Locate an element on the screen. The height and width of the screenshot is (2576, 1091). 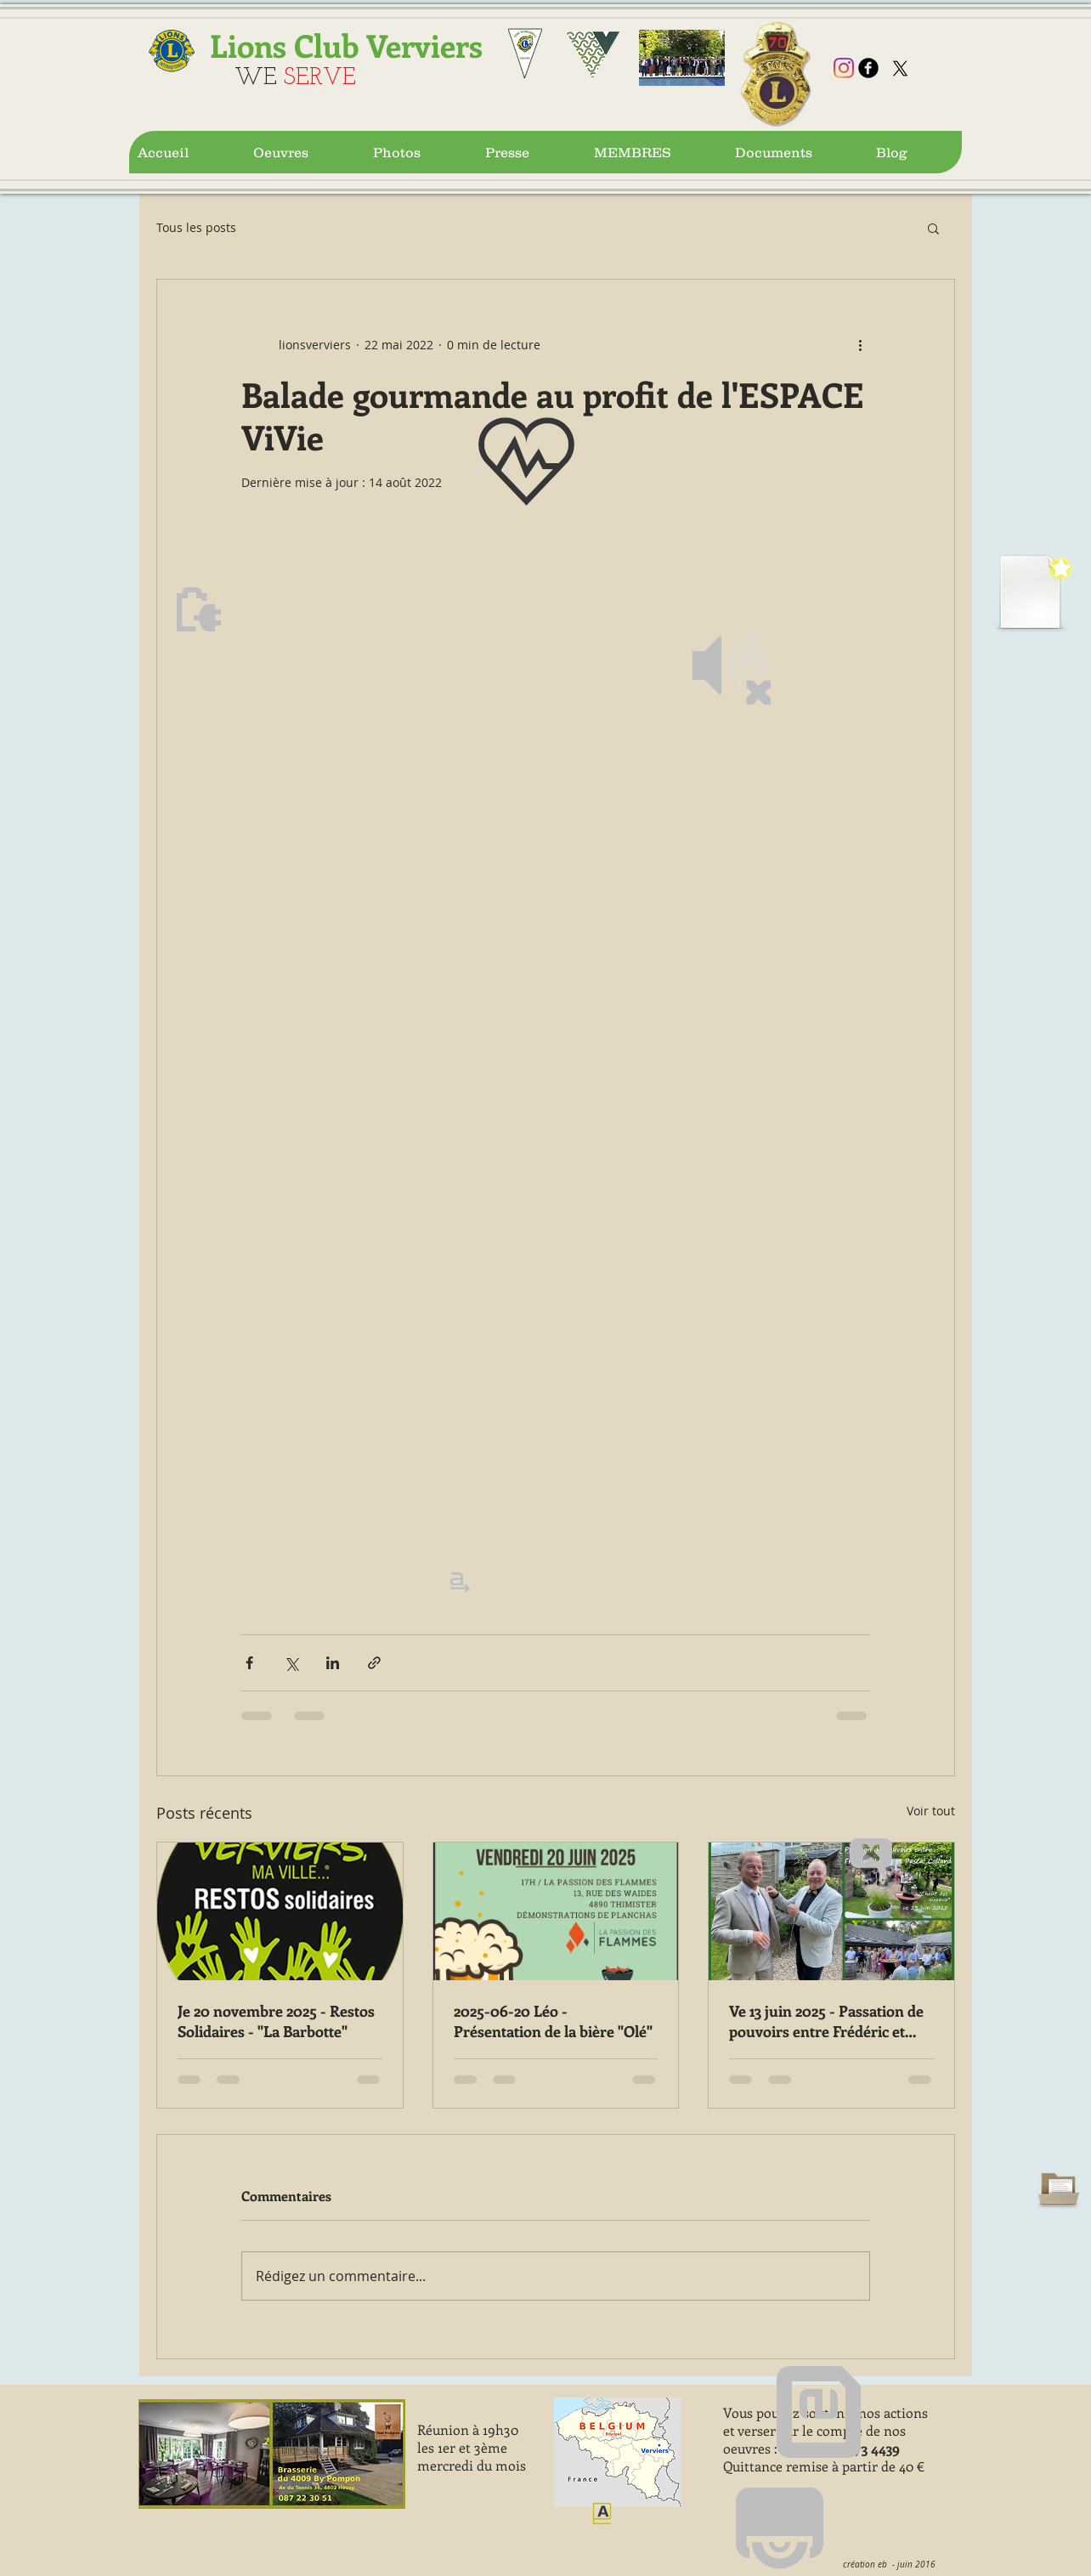
access flash media or USB storage device is located at coordinates (815, 2412).